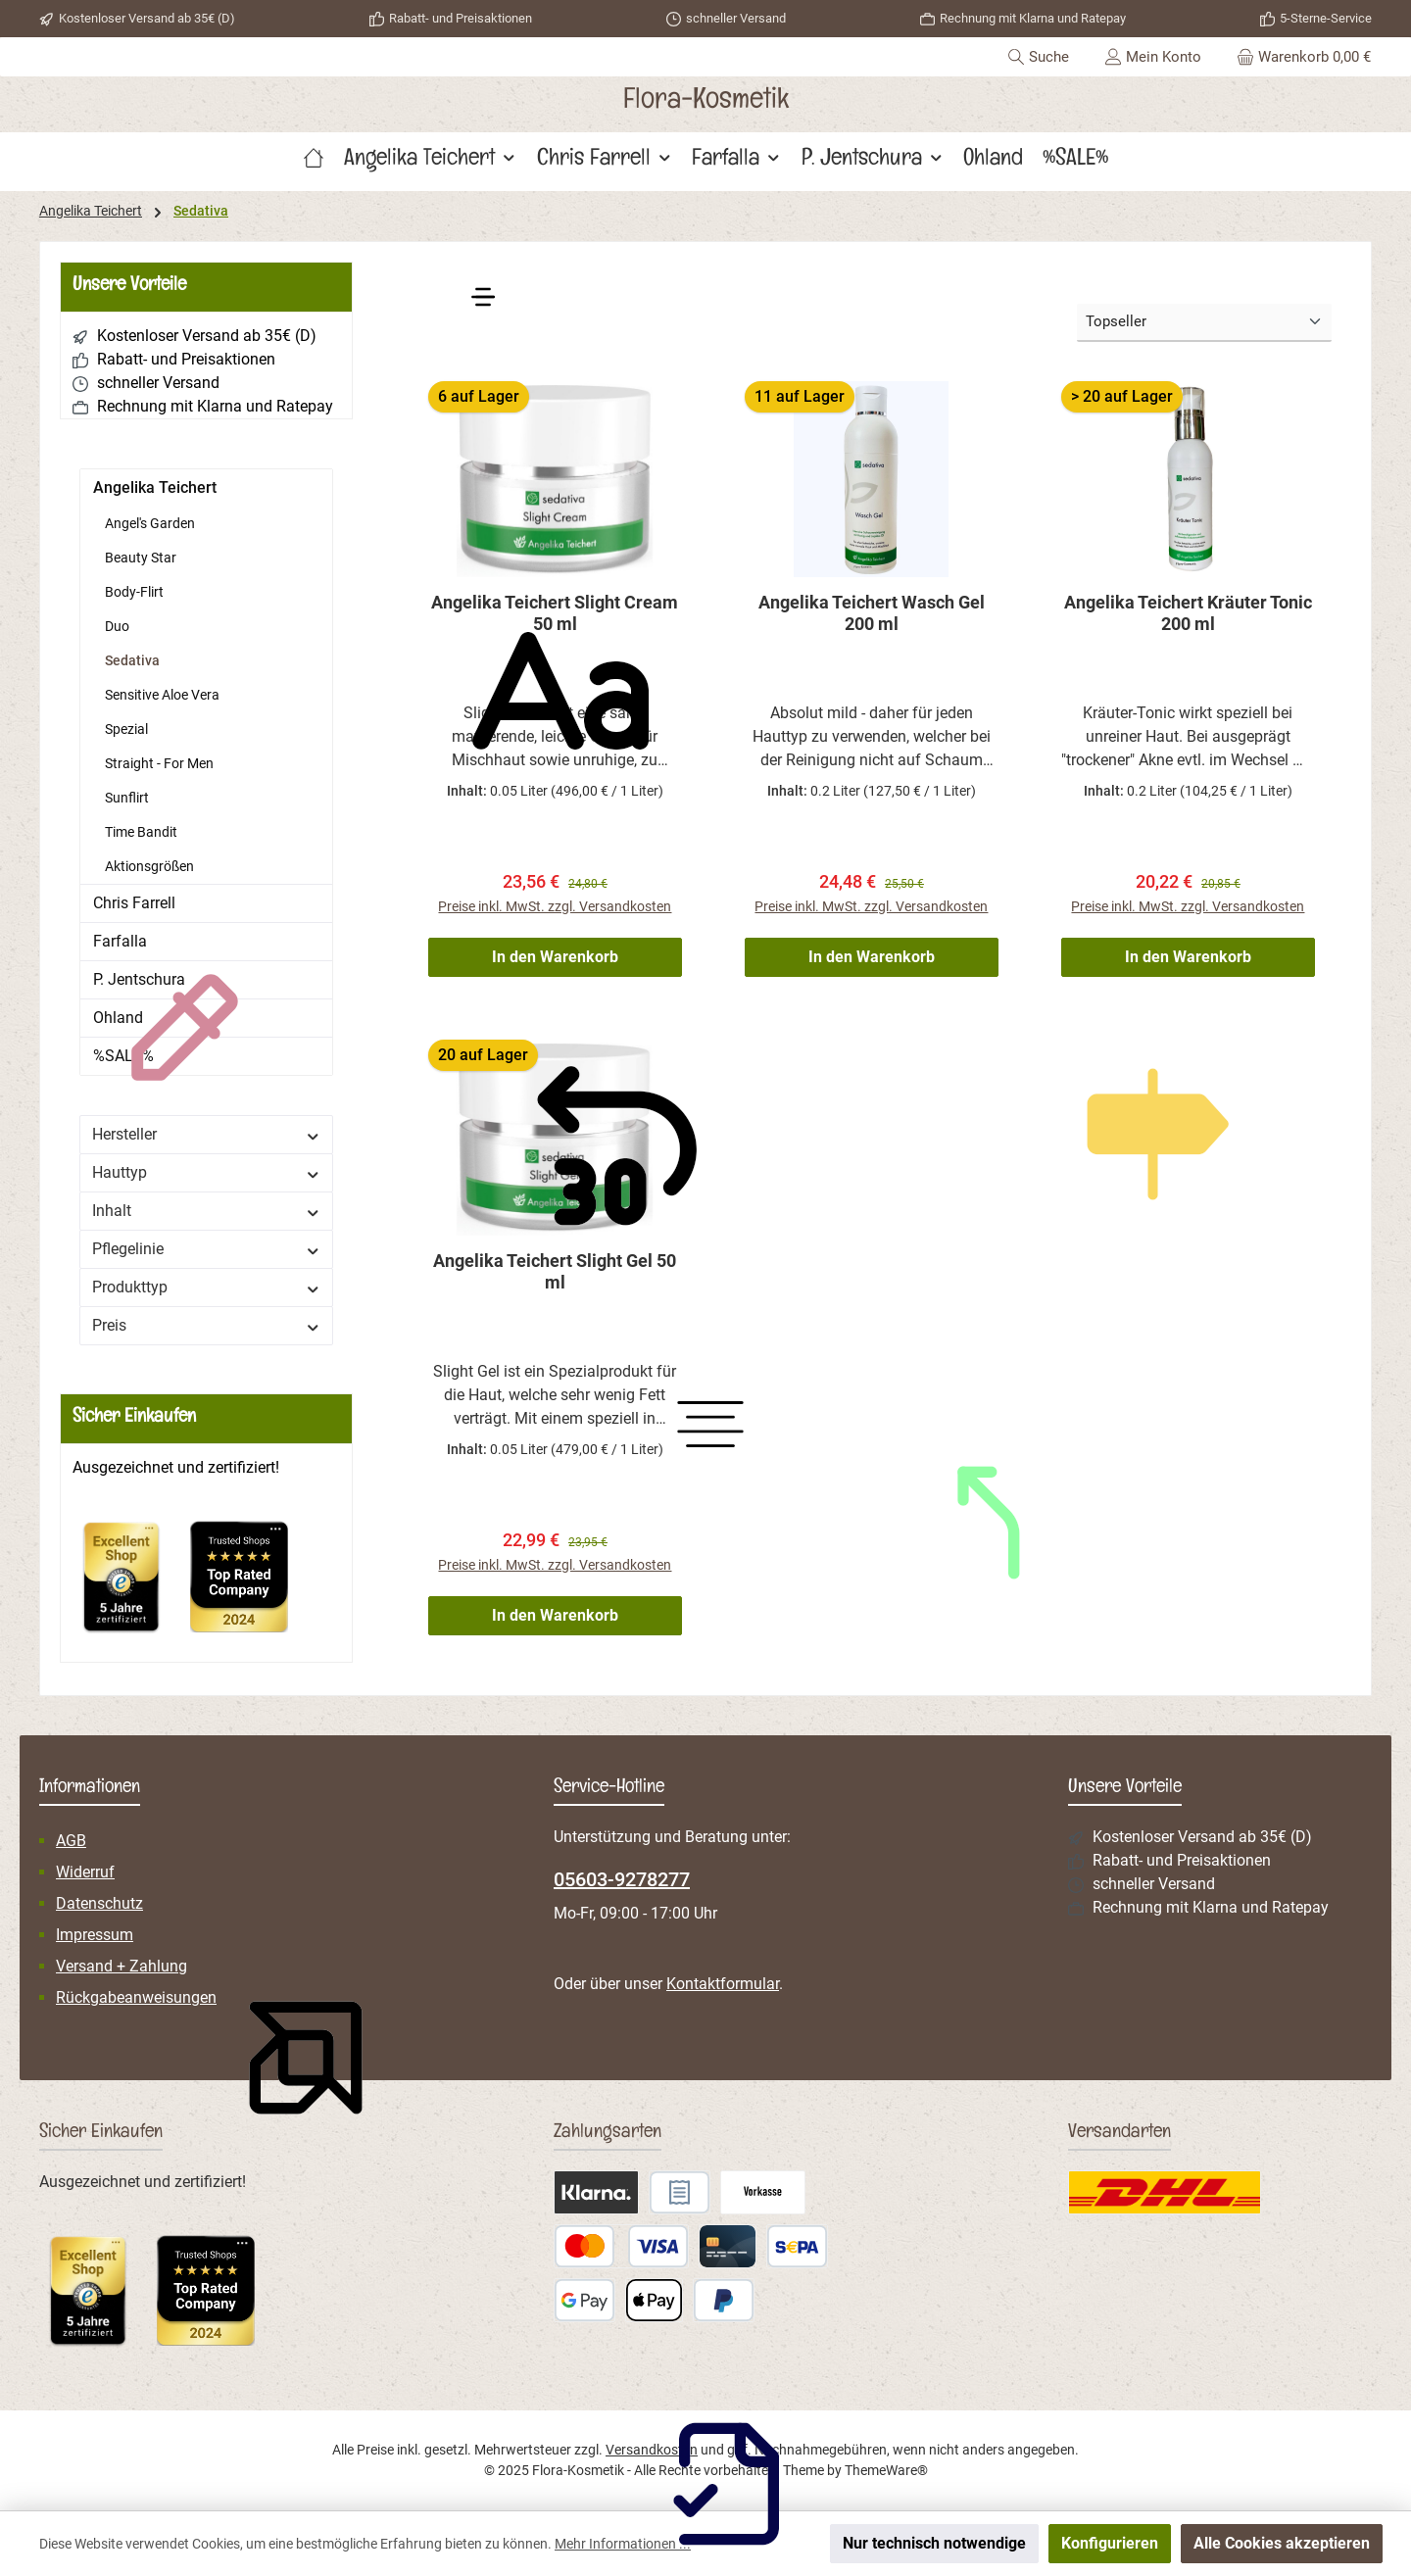  Describe the element at coordinates (729, 2484) in the screenshot. I see `file successfully uploaded or saved` at that location.